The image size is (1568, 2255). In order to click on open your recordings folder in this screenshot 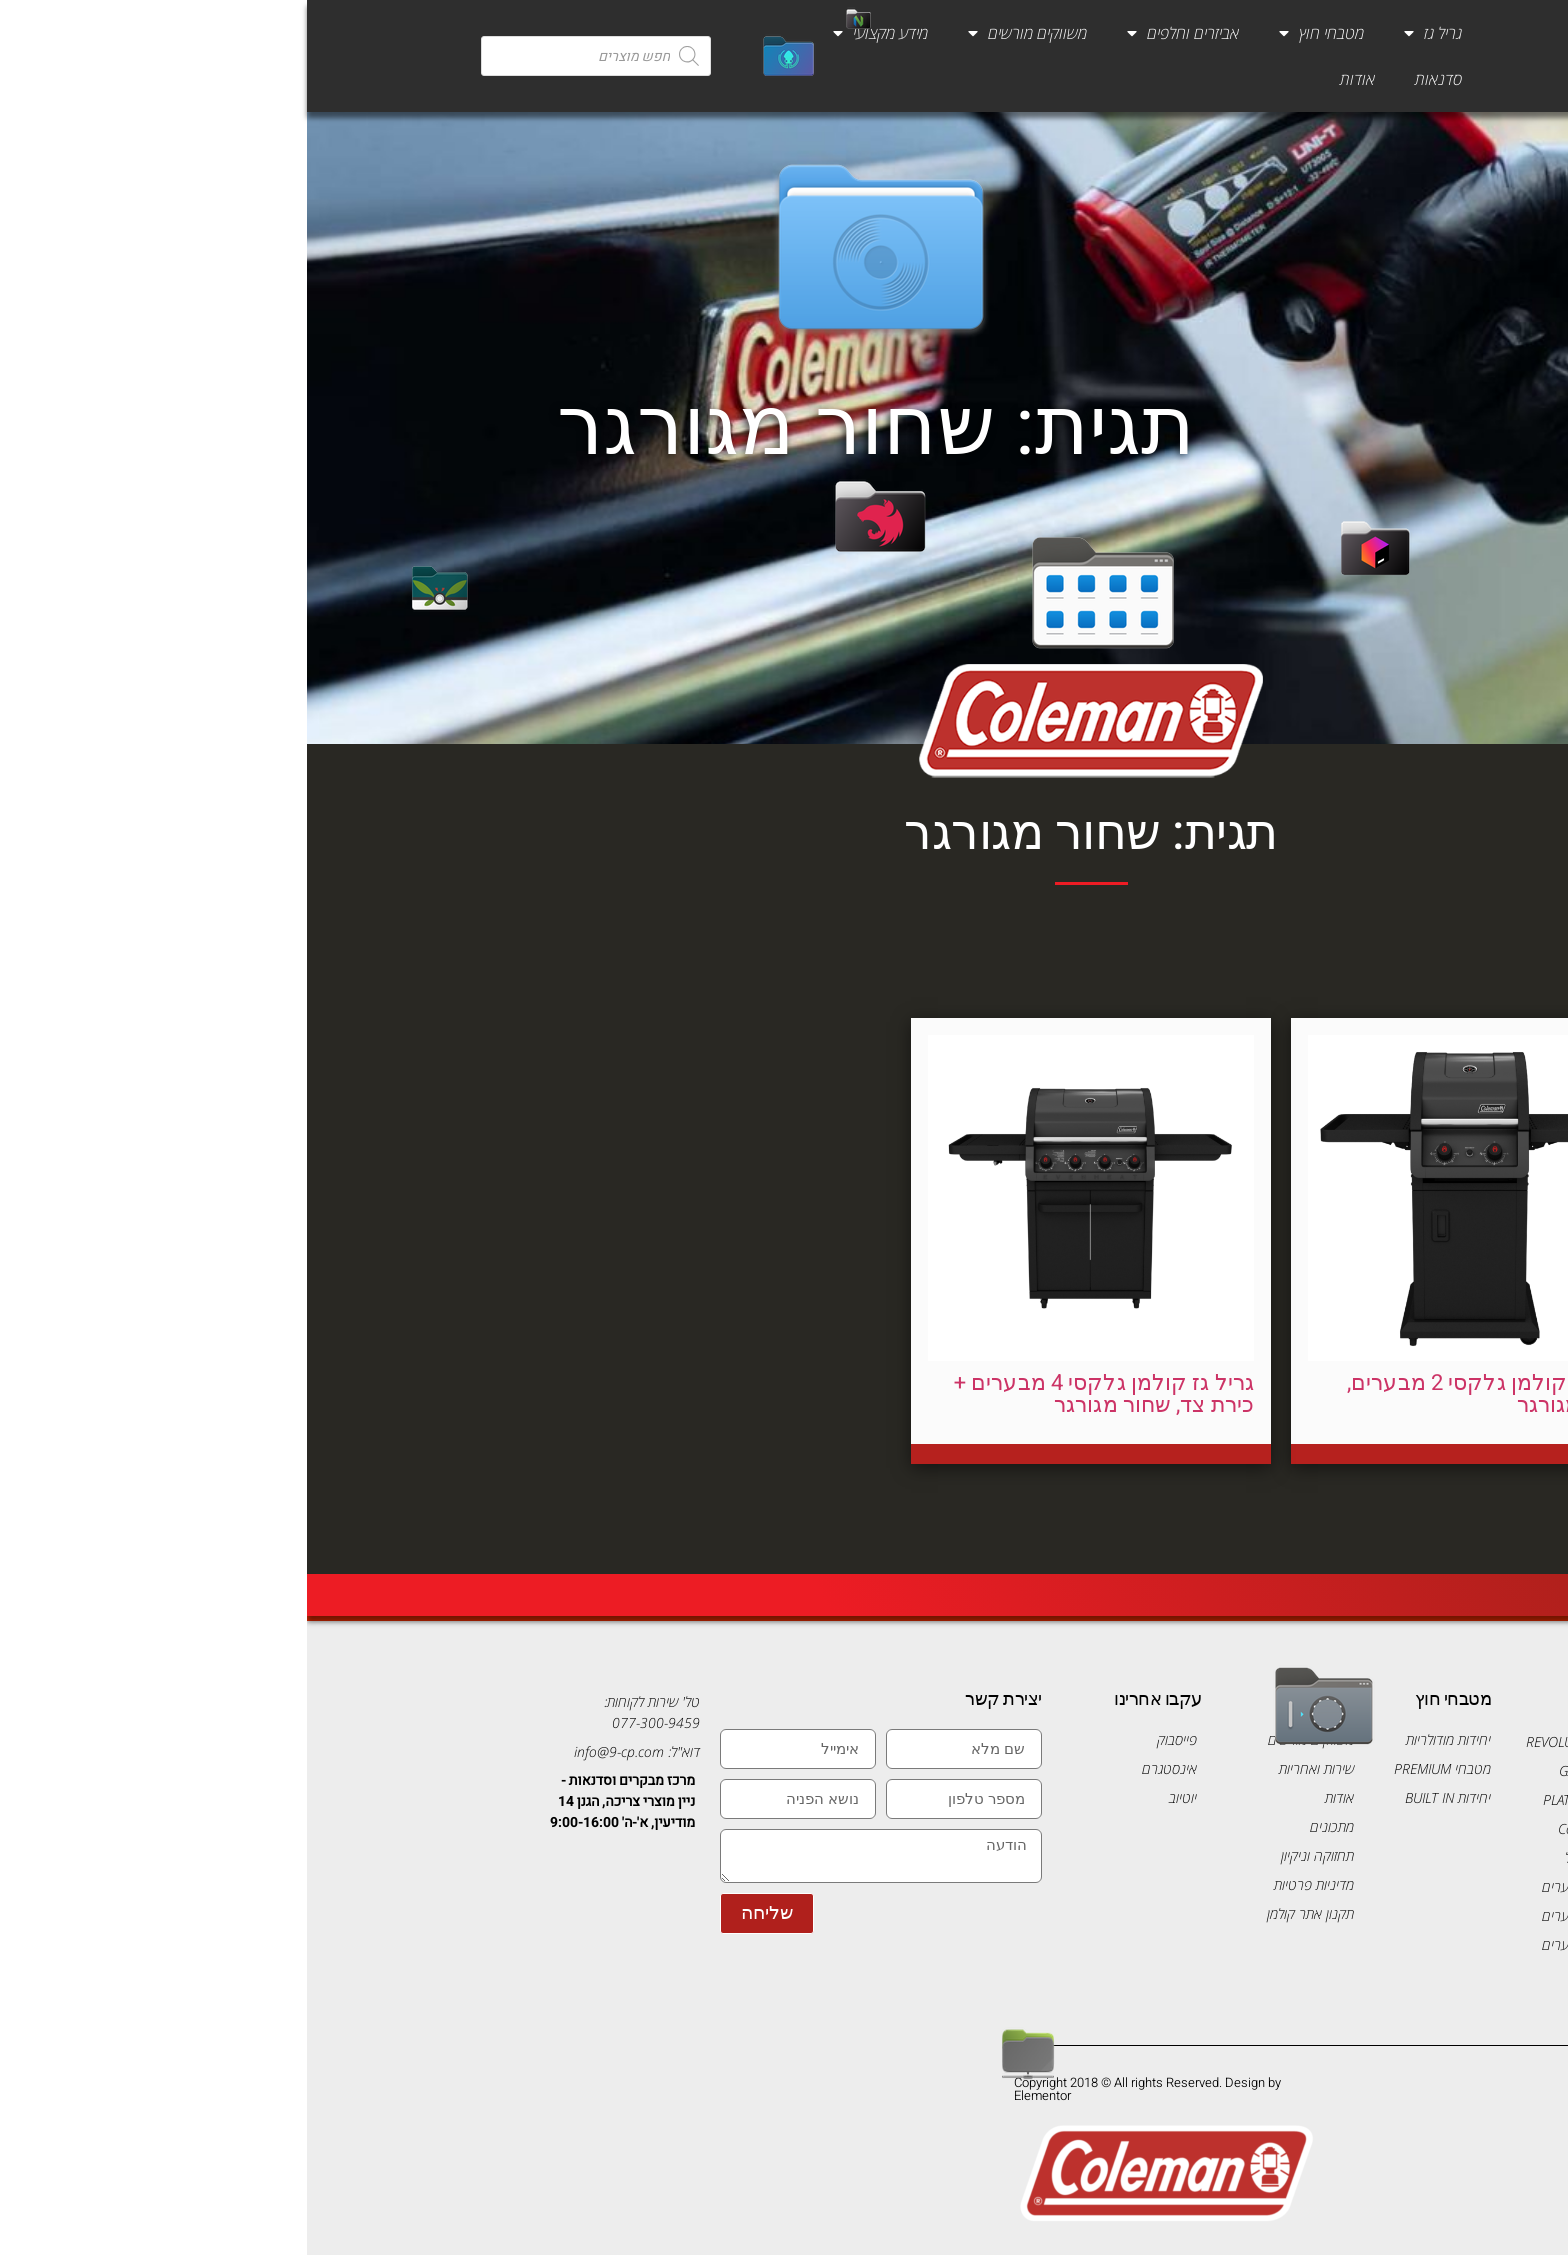, I will do `click(881, 247)`.